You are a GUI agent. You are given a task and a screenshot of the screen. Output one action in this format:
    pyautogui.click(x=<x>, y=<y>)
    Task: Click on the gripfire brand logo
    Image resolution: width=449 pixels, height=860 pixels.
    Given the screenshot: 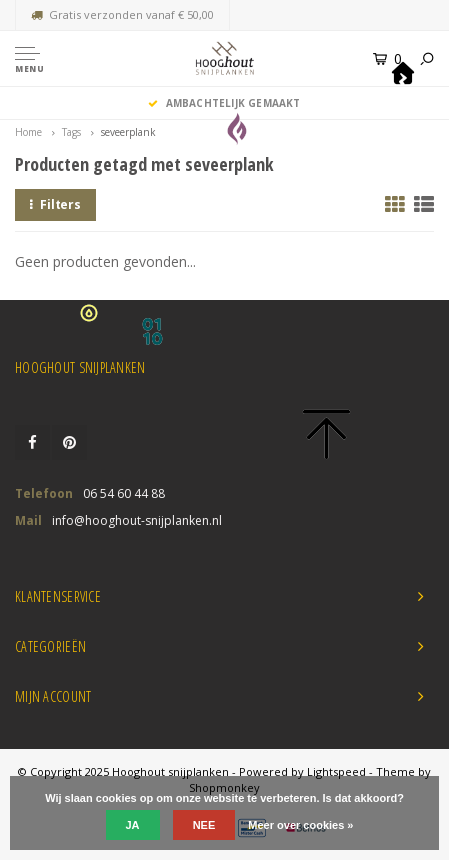 What is the action you would take?
    pyautogui.click(x=238, y=129)
    